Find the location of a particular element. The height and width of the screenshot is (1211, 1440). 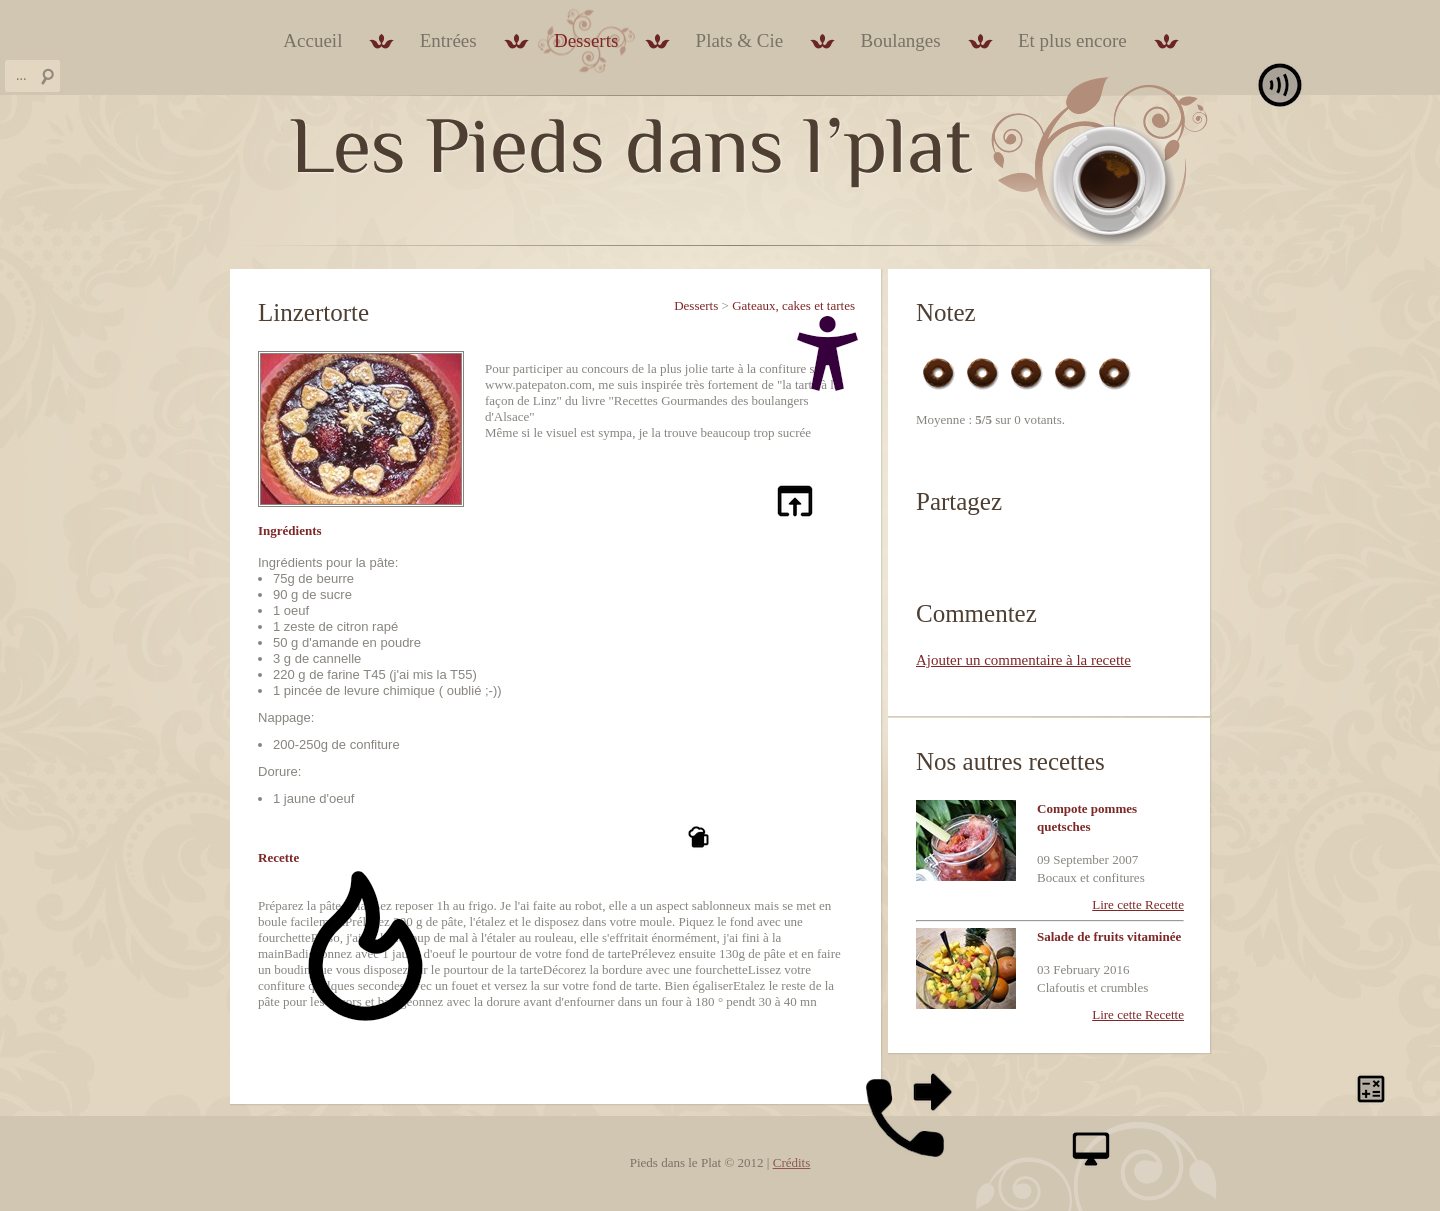

switch to desktop view is located at coordinates (1091, 1149).